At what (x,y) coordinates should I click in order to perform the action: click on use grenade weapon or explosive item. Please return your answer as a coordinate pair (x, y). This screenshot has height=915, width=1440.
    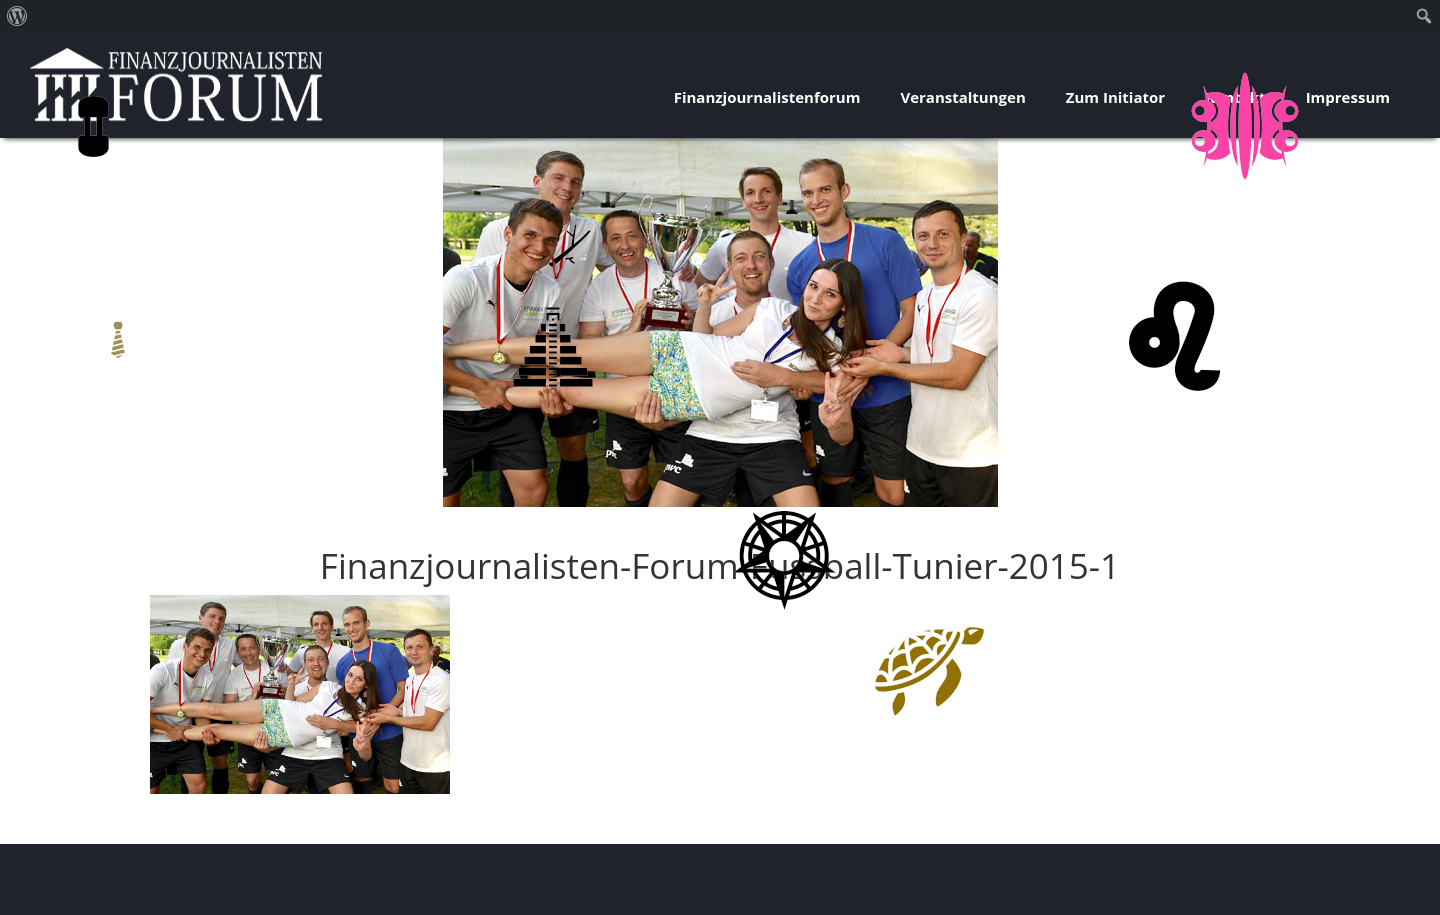
    Looking at the image, I should click on (93, 126).